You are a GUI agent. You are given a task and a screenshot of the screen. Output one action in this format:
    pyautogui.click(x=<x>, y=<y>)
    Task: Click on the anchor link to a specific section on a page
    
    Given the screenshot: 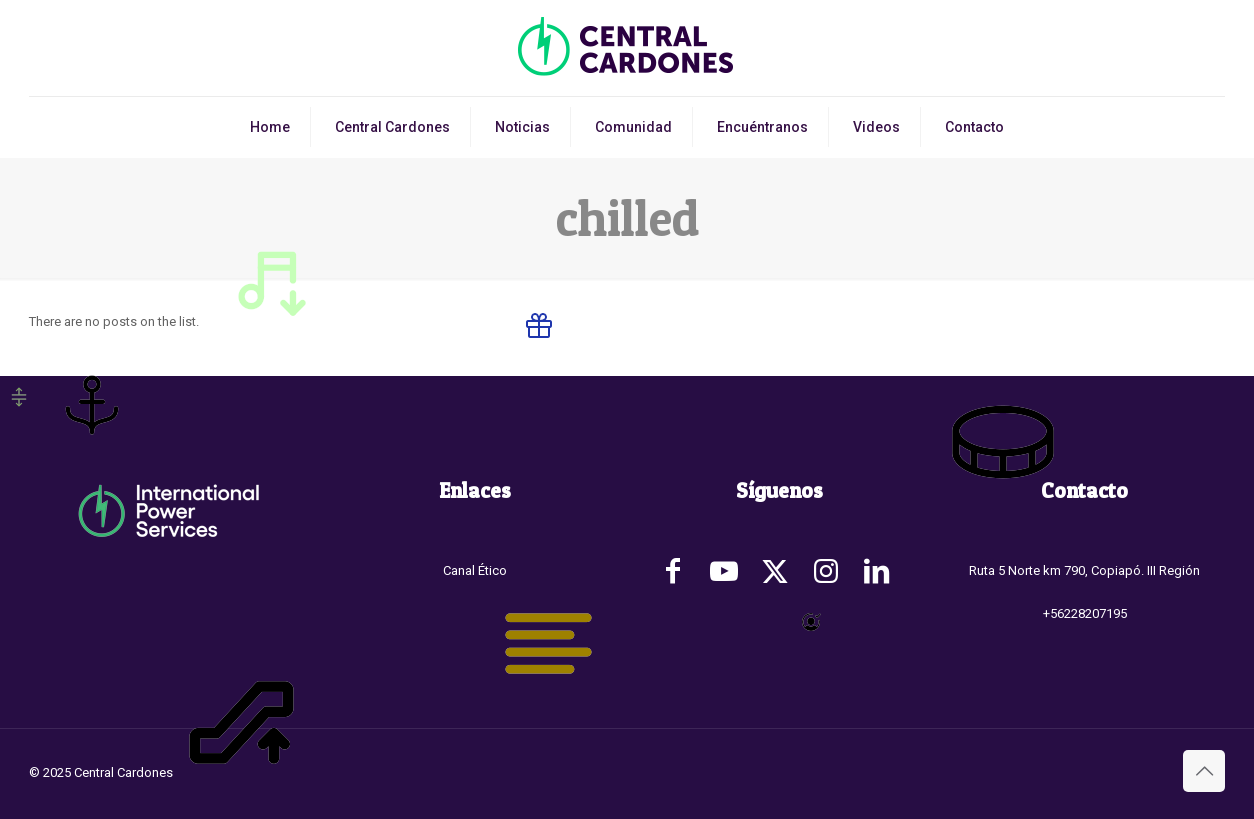 What is the action you would take?
    pyautogui.click(x=92, y=404)
    